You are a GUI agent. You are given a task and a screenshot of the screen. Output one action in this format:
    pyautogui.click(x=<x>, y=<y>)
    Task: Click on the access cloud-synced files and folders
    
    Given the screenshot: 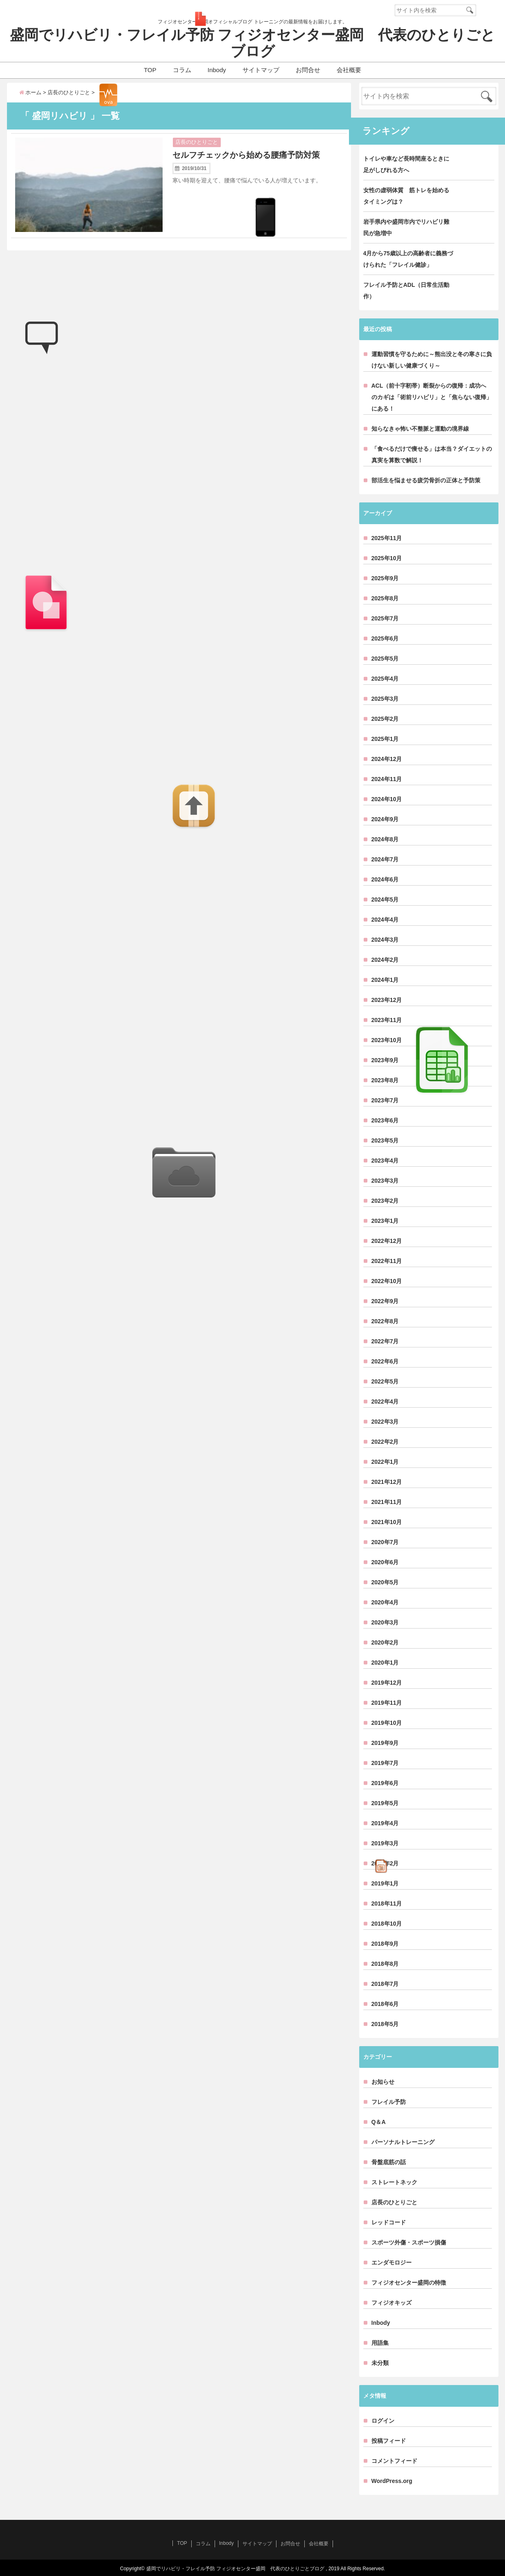 What is the action you would take?
    pyautogui.click(x=184, y=1172)
    